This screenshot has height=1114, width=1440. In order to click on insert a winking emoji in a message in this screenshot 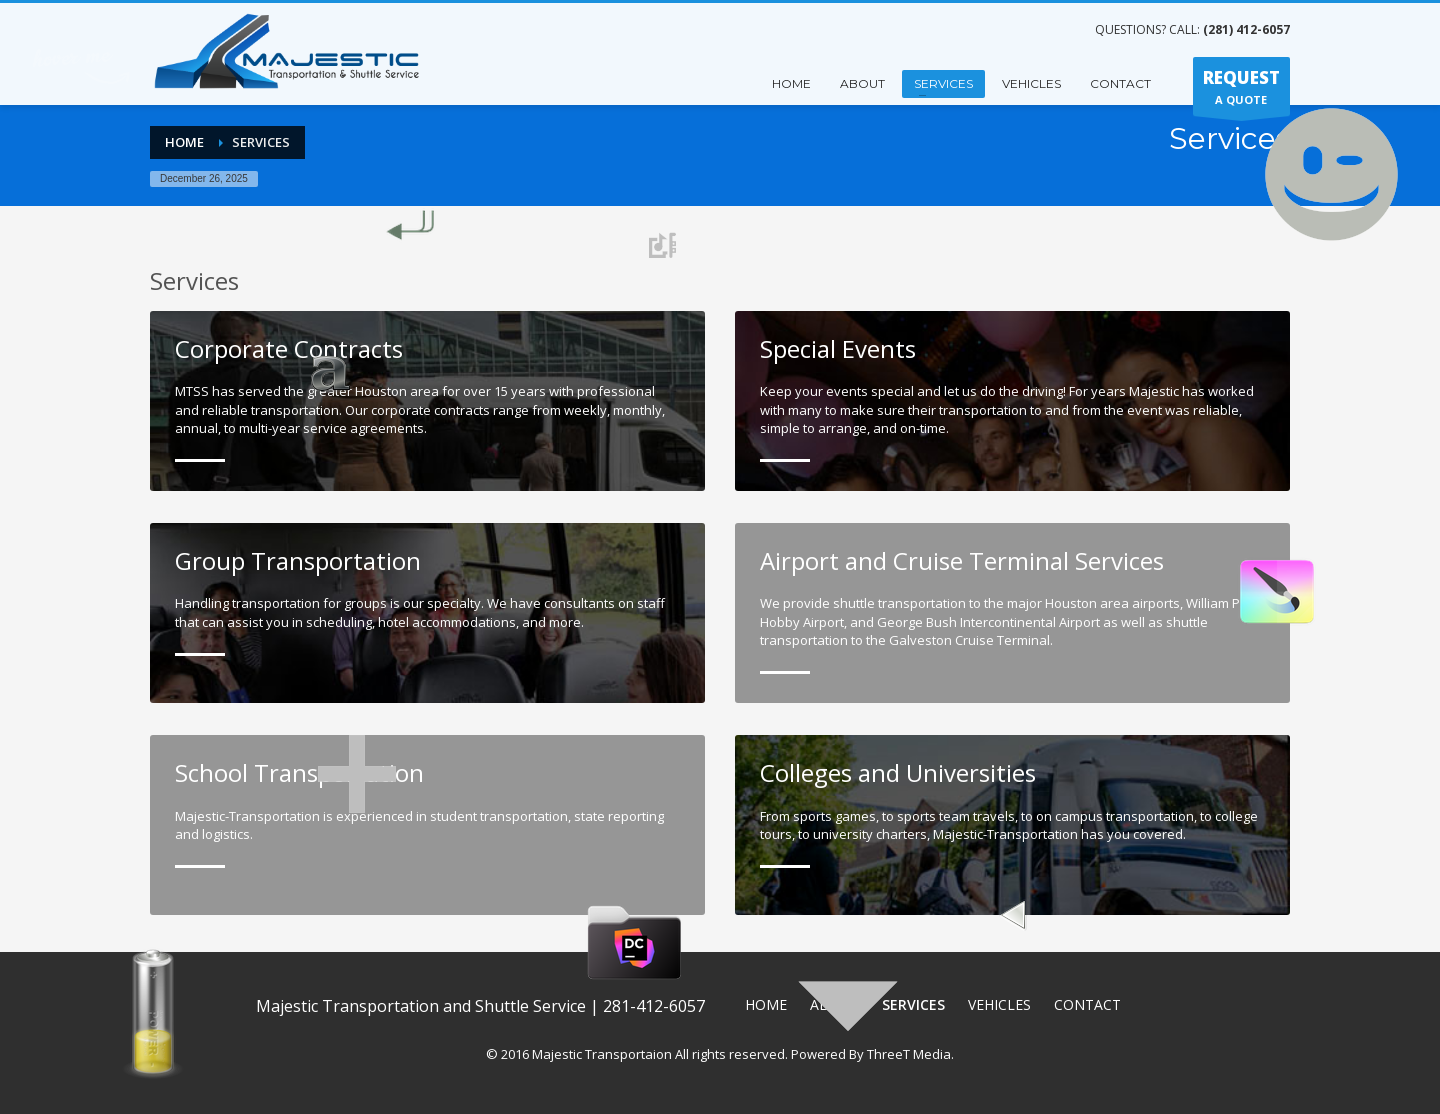, I will do `click(1331, 174)`.